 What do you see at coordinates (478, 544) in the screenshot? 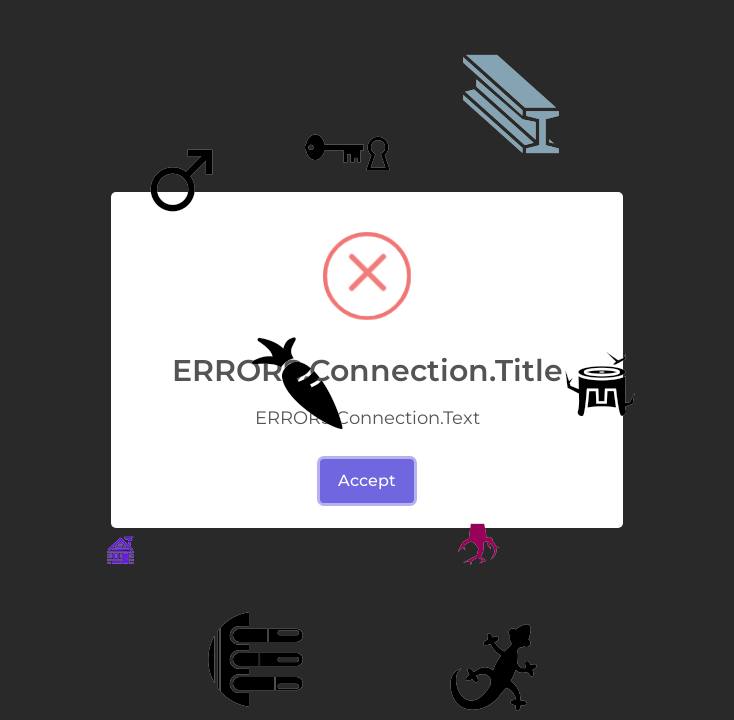
I see `view root system or underground elements` at bounding box center [478, 544].